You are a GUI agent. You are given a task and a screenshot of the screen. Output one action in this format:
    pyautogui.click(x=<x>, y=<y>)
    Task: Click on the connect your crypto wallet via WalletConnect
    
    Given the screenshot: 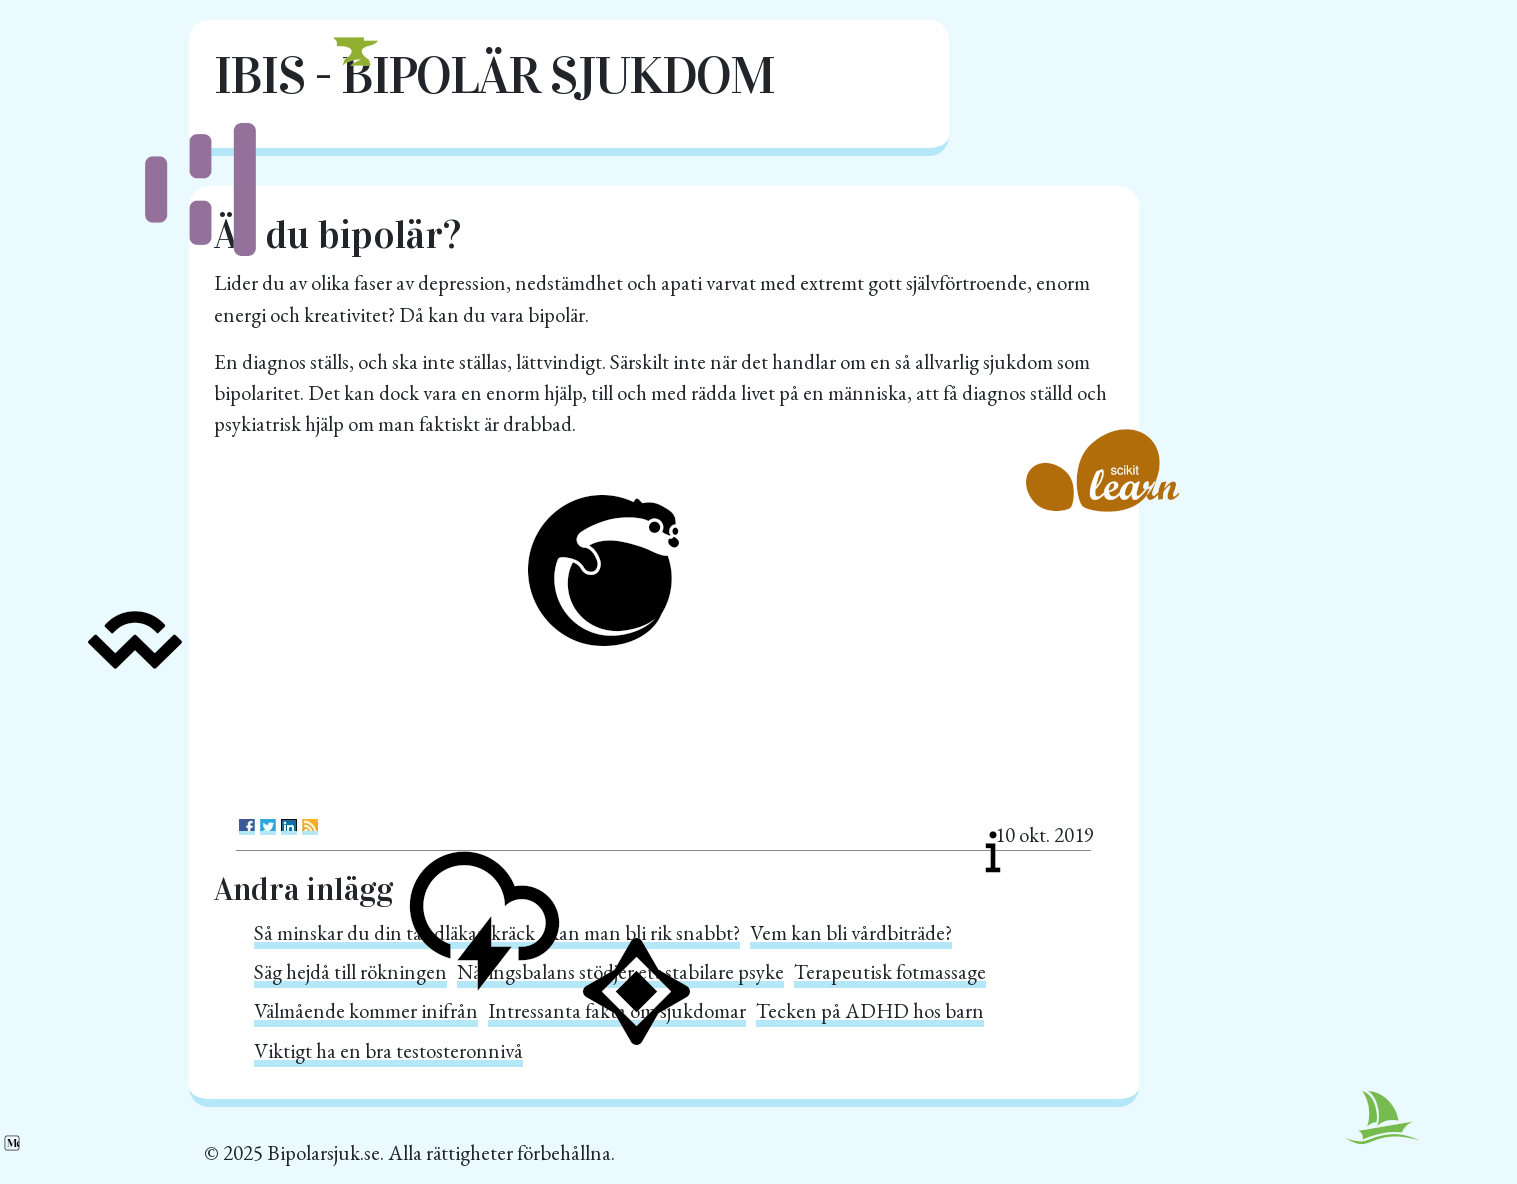 What is the action you would take?
    pyautogui.click(x=135, y=640)
    